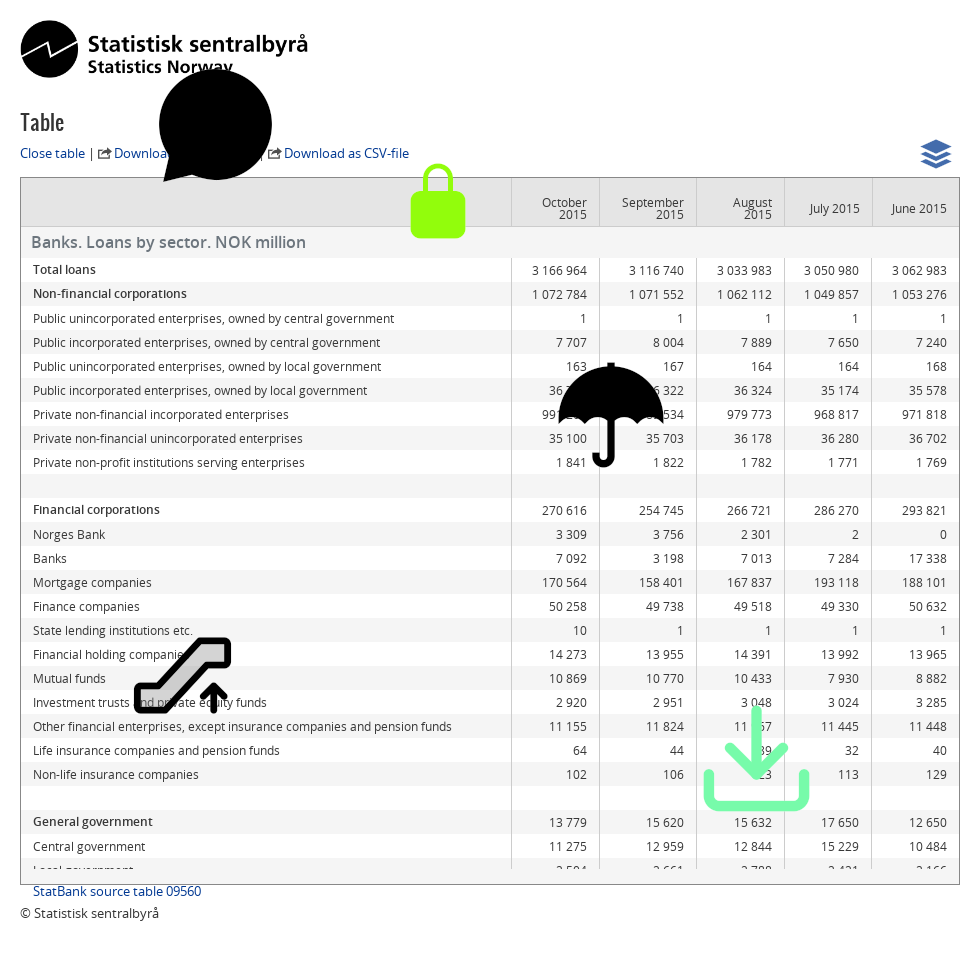  What do you see at coordinates (936, 154) in the screenshot?
I see `view or manage layers` at bounding box center [936, 154].